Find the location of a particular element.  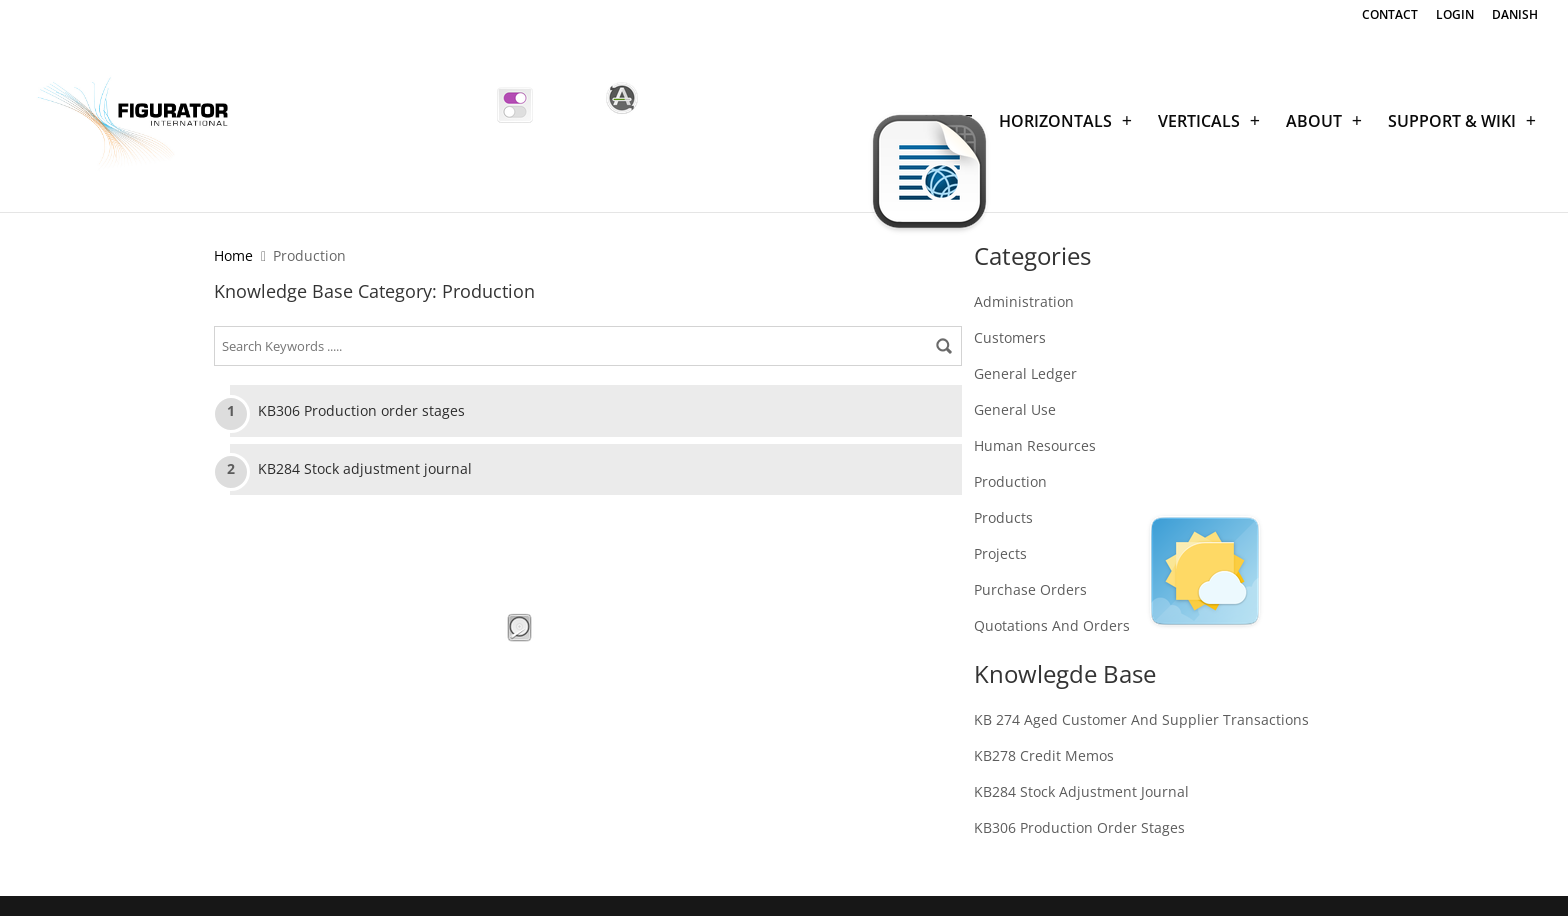

check for available software updates is located at coordinates (622, 98).